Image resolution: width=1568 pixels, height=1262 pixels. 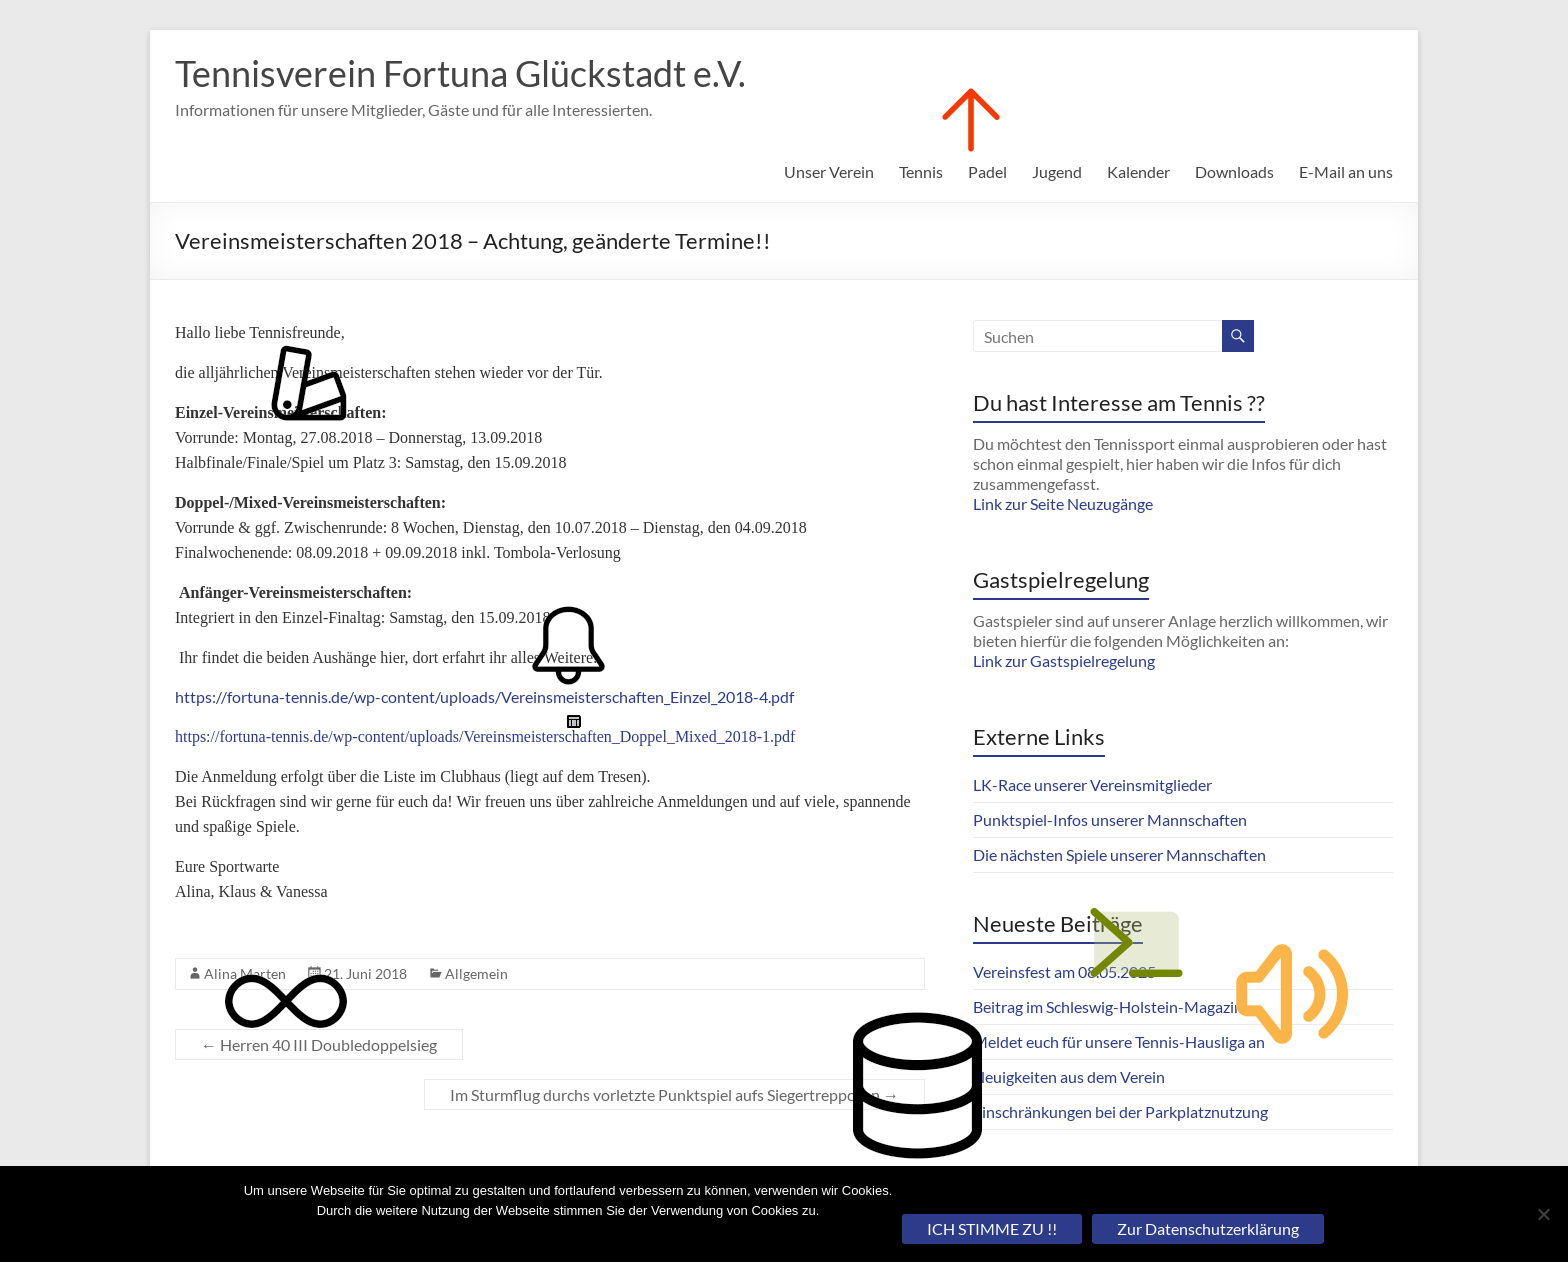 What do you see at coordinates (1136, 942) in the screenshot?
I see `open the command line terminal` at bounding box center [1136, 942].